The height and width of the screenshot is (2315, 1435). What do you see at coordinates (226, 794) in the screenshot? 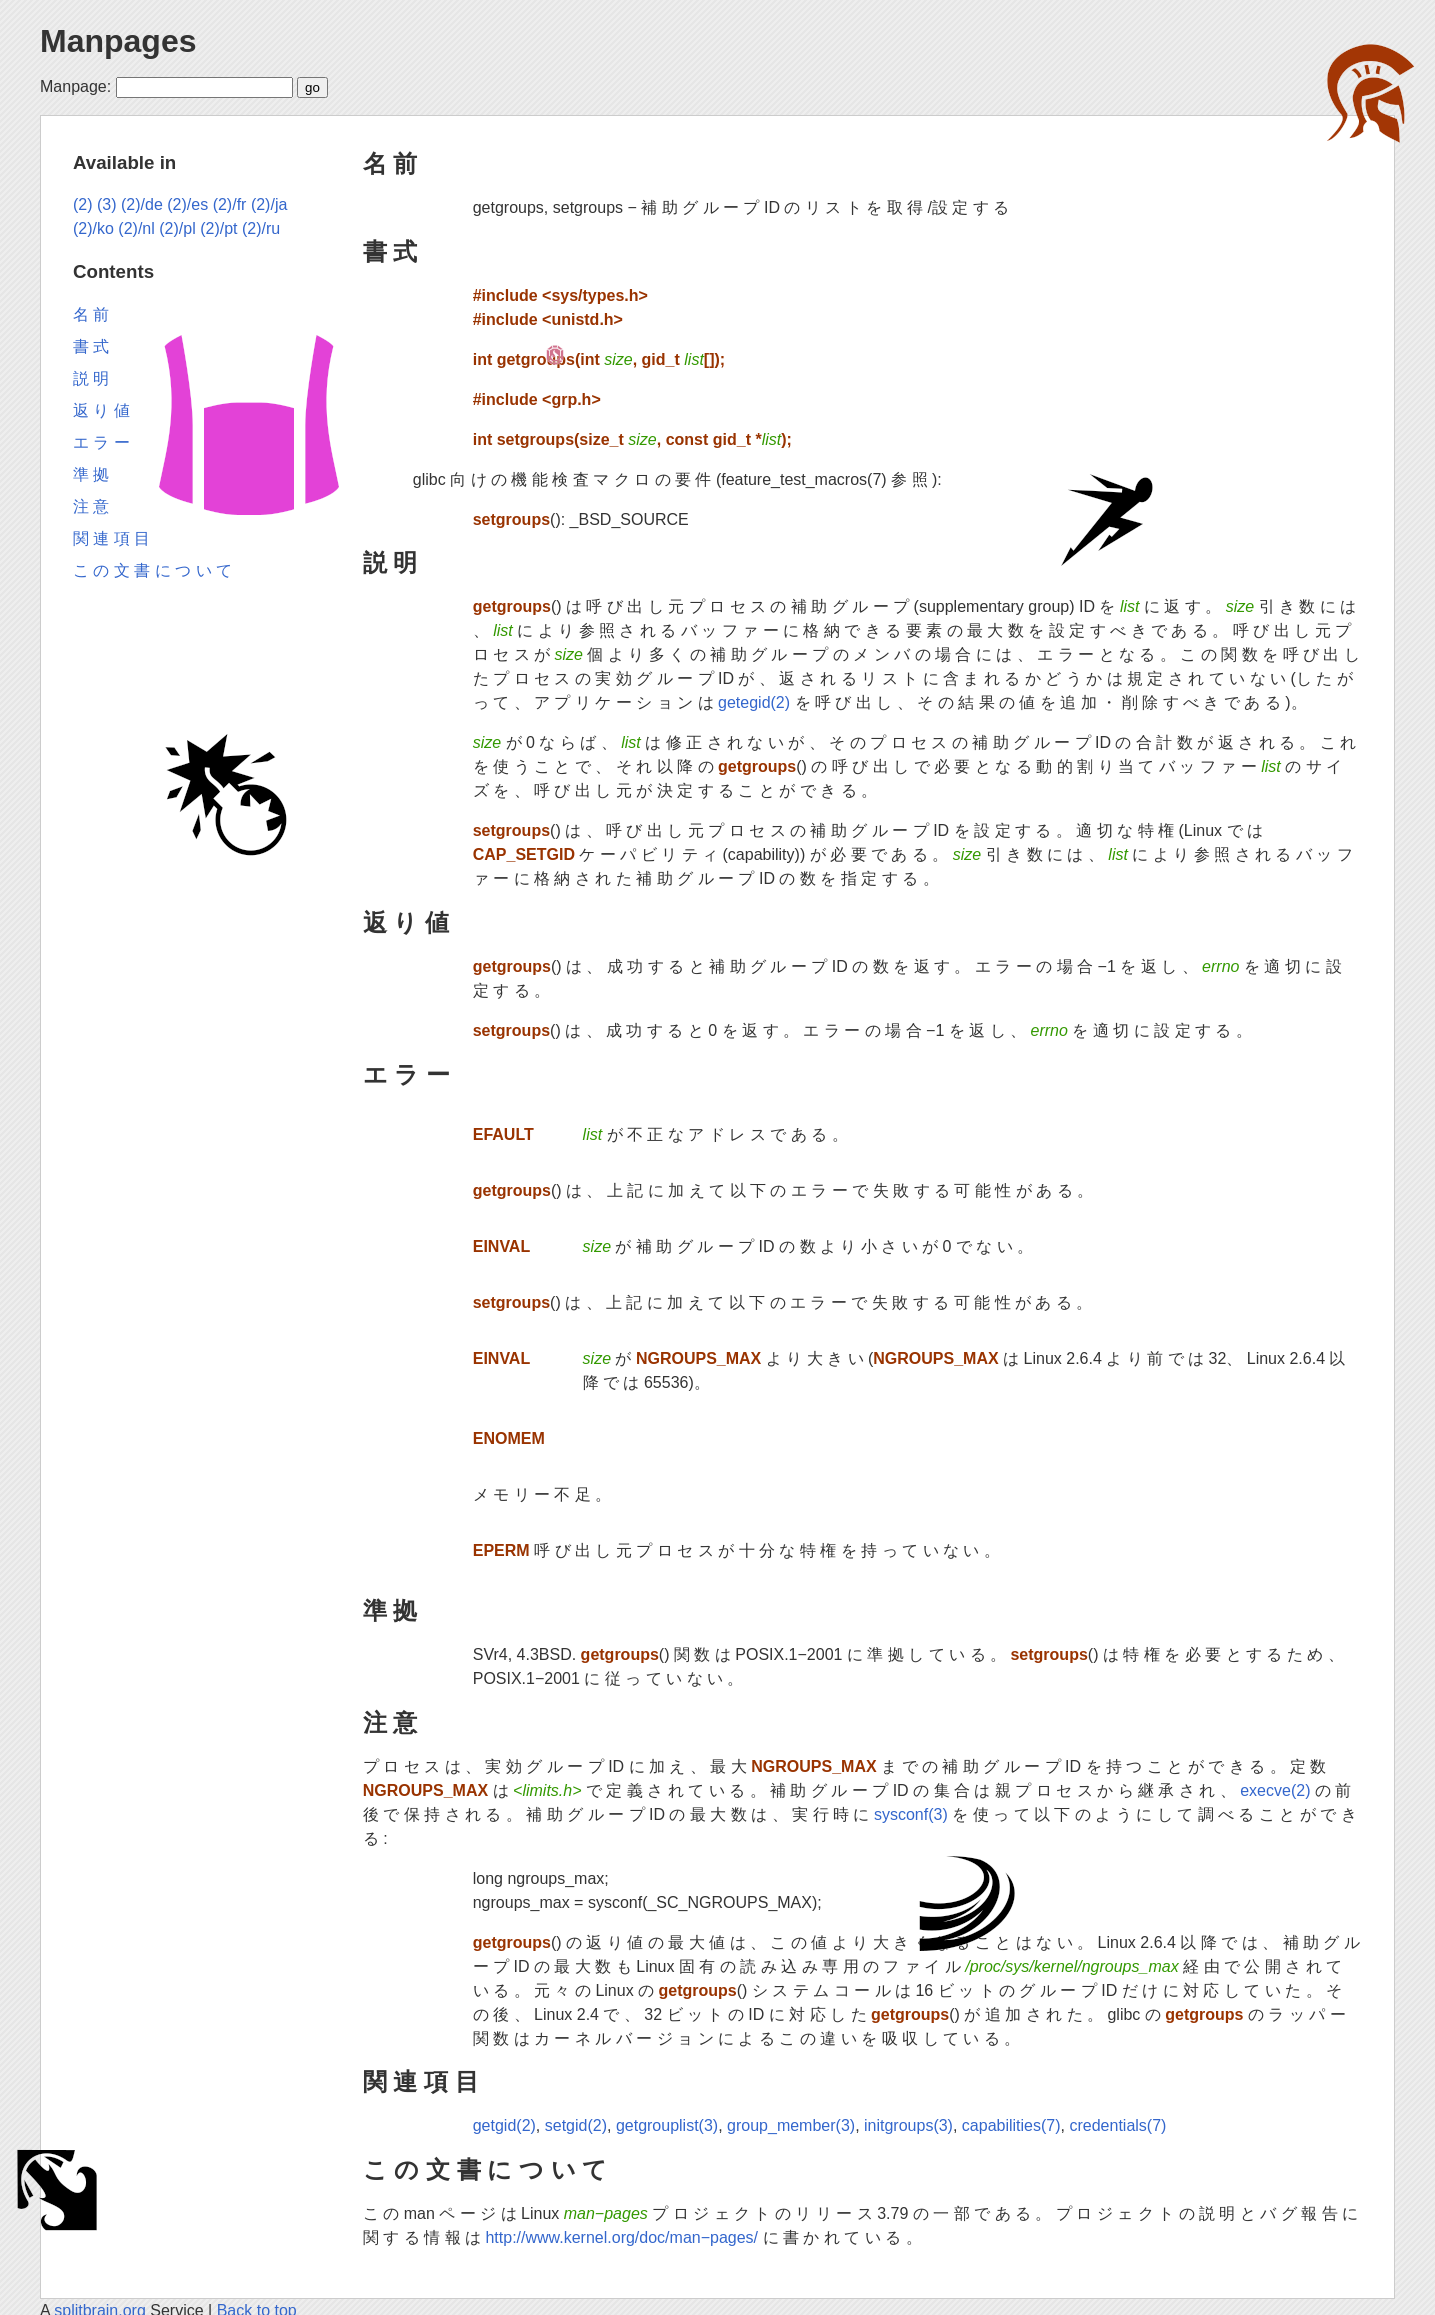
I see `detonate or trigger an explosion effect` at bounding box center [226, 794].